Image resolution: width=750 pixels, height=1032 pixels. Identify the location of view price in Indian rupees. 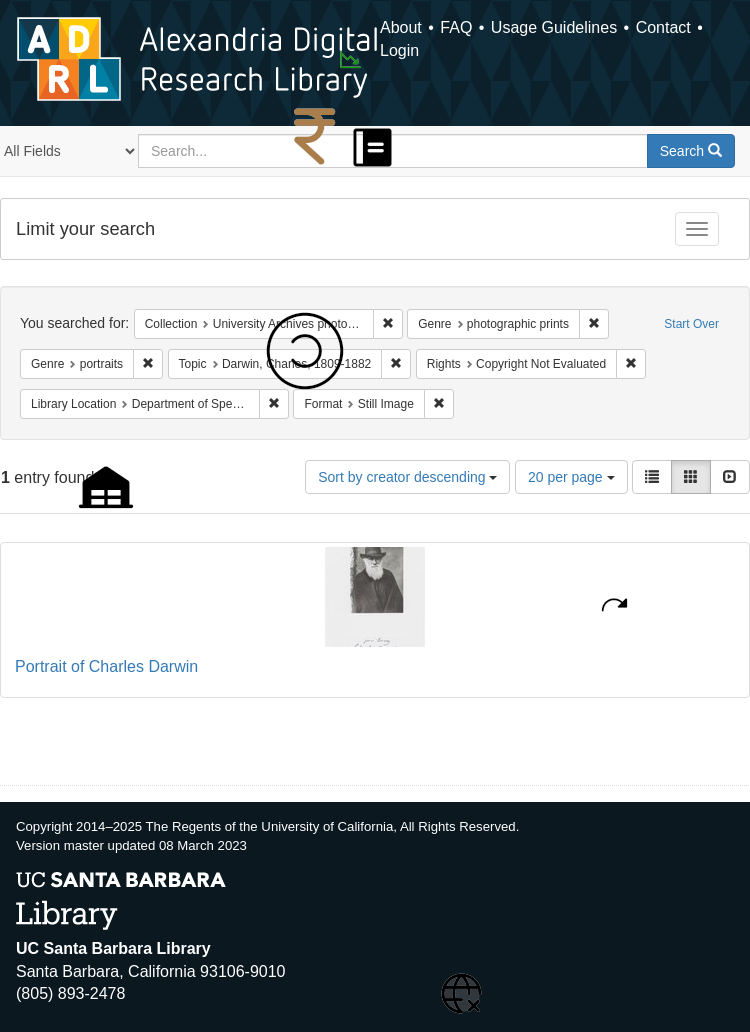
(312, 135).